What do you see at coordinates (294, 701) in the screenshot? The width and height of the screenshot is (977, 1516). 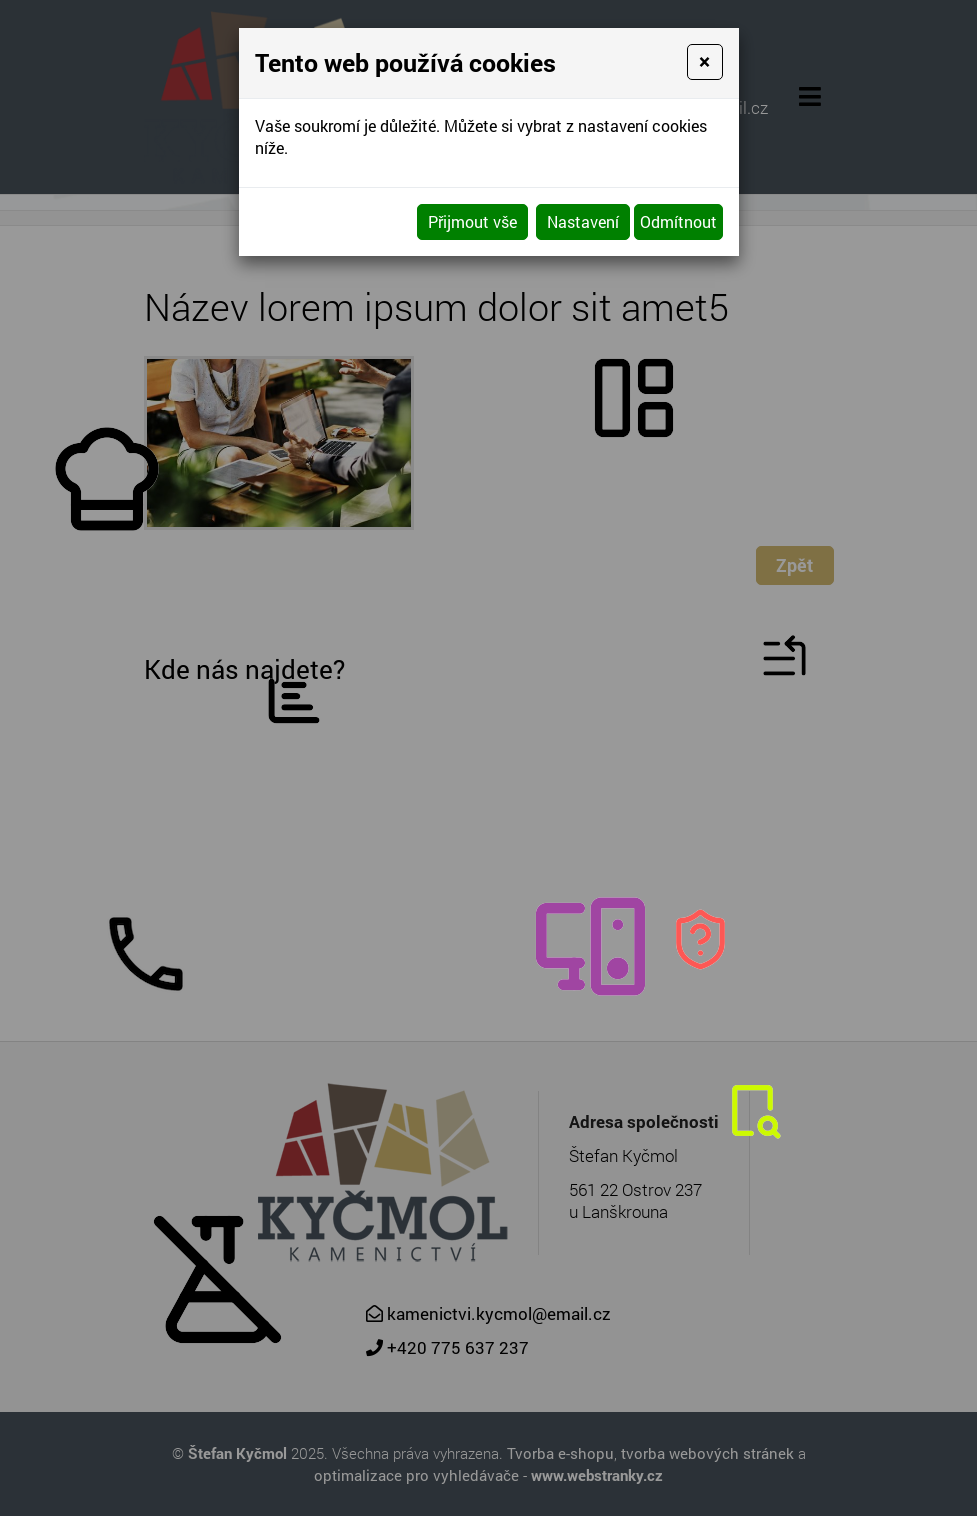 I see `view analytics or statistics` at bounding box center [294, 701].